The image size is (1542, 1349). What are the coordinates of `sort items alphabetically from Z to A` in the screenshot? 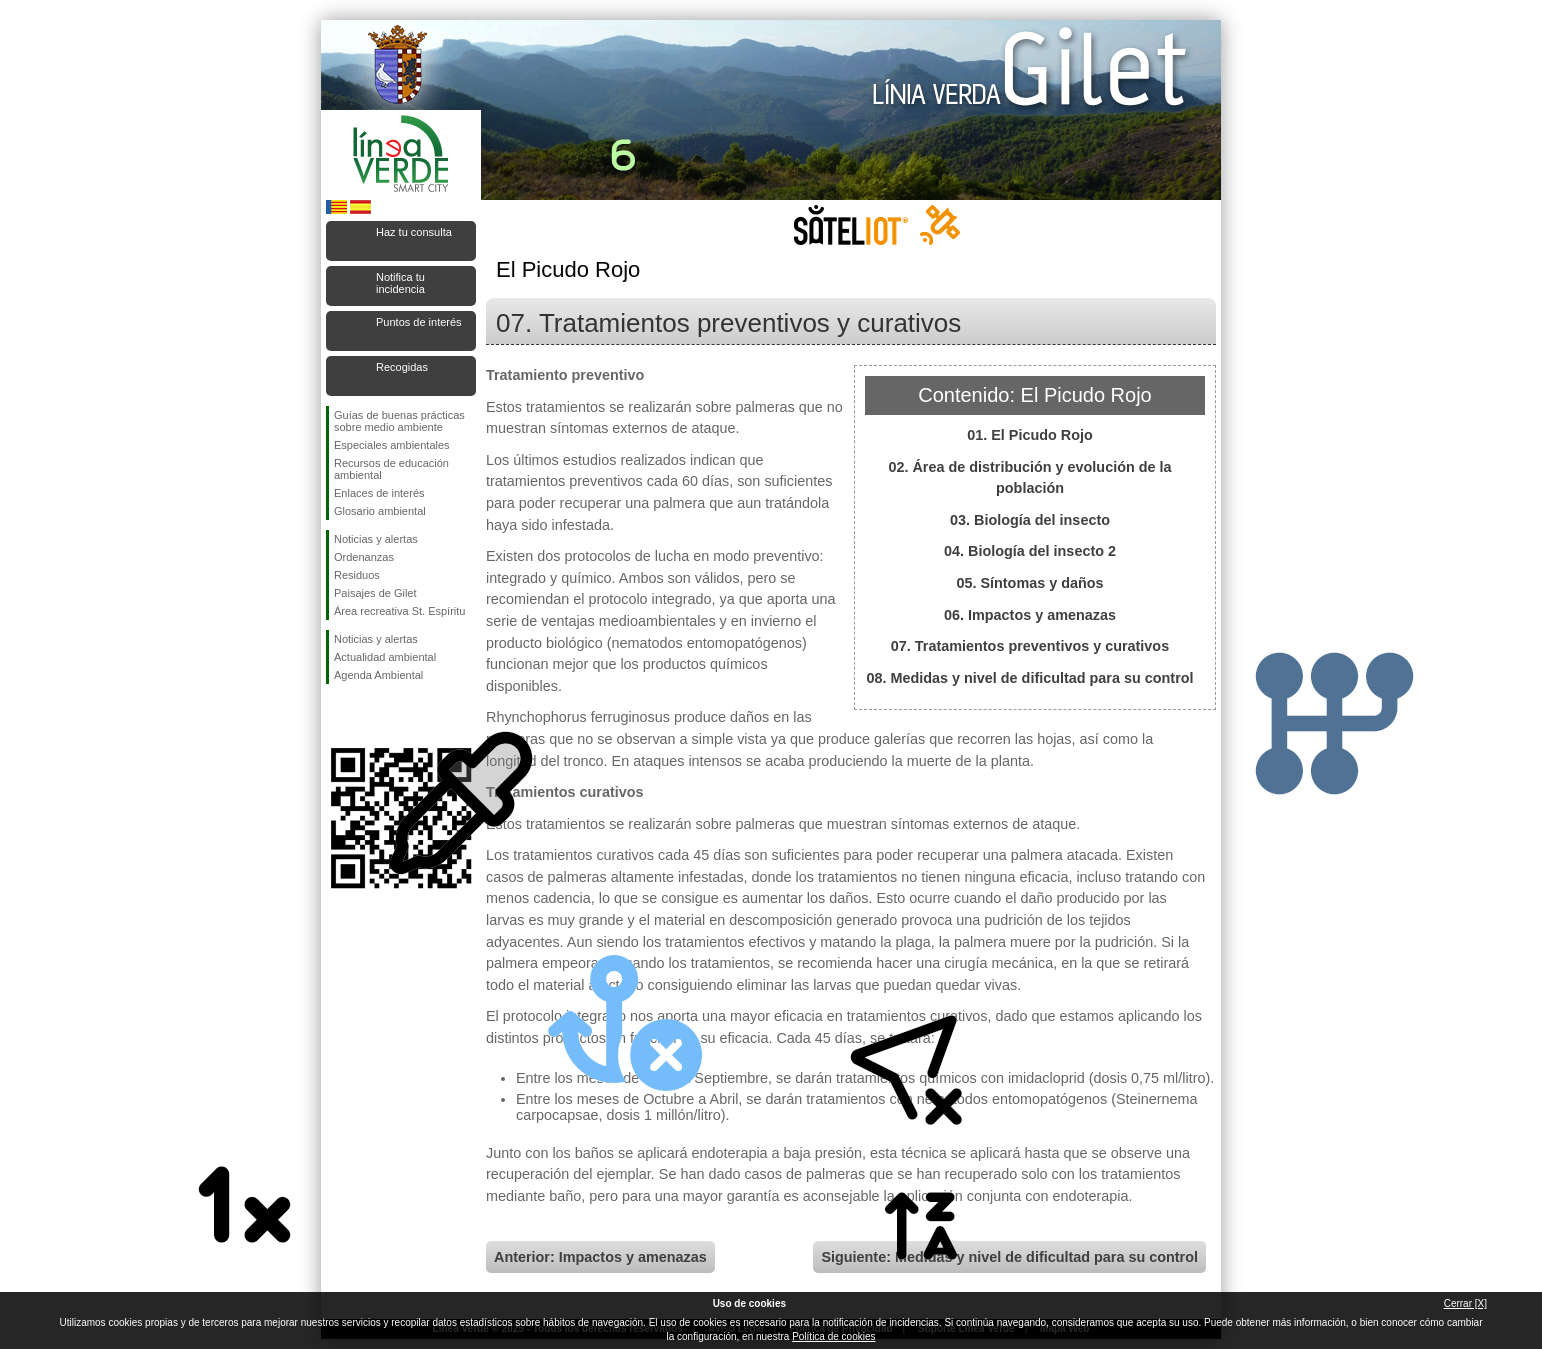 It's located at (921, 1226).